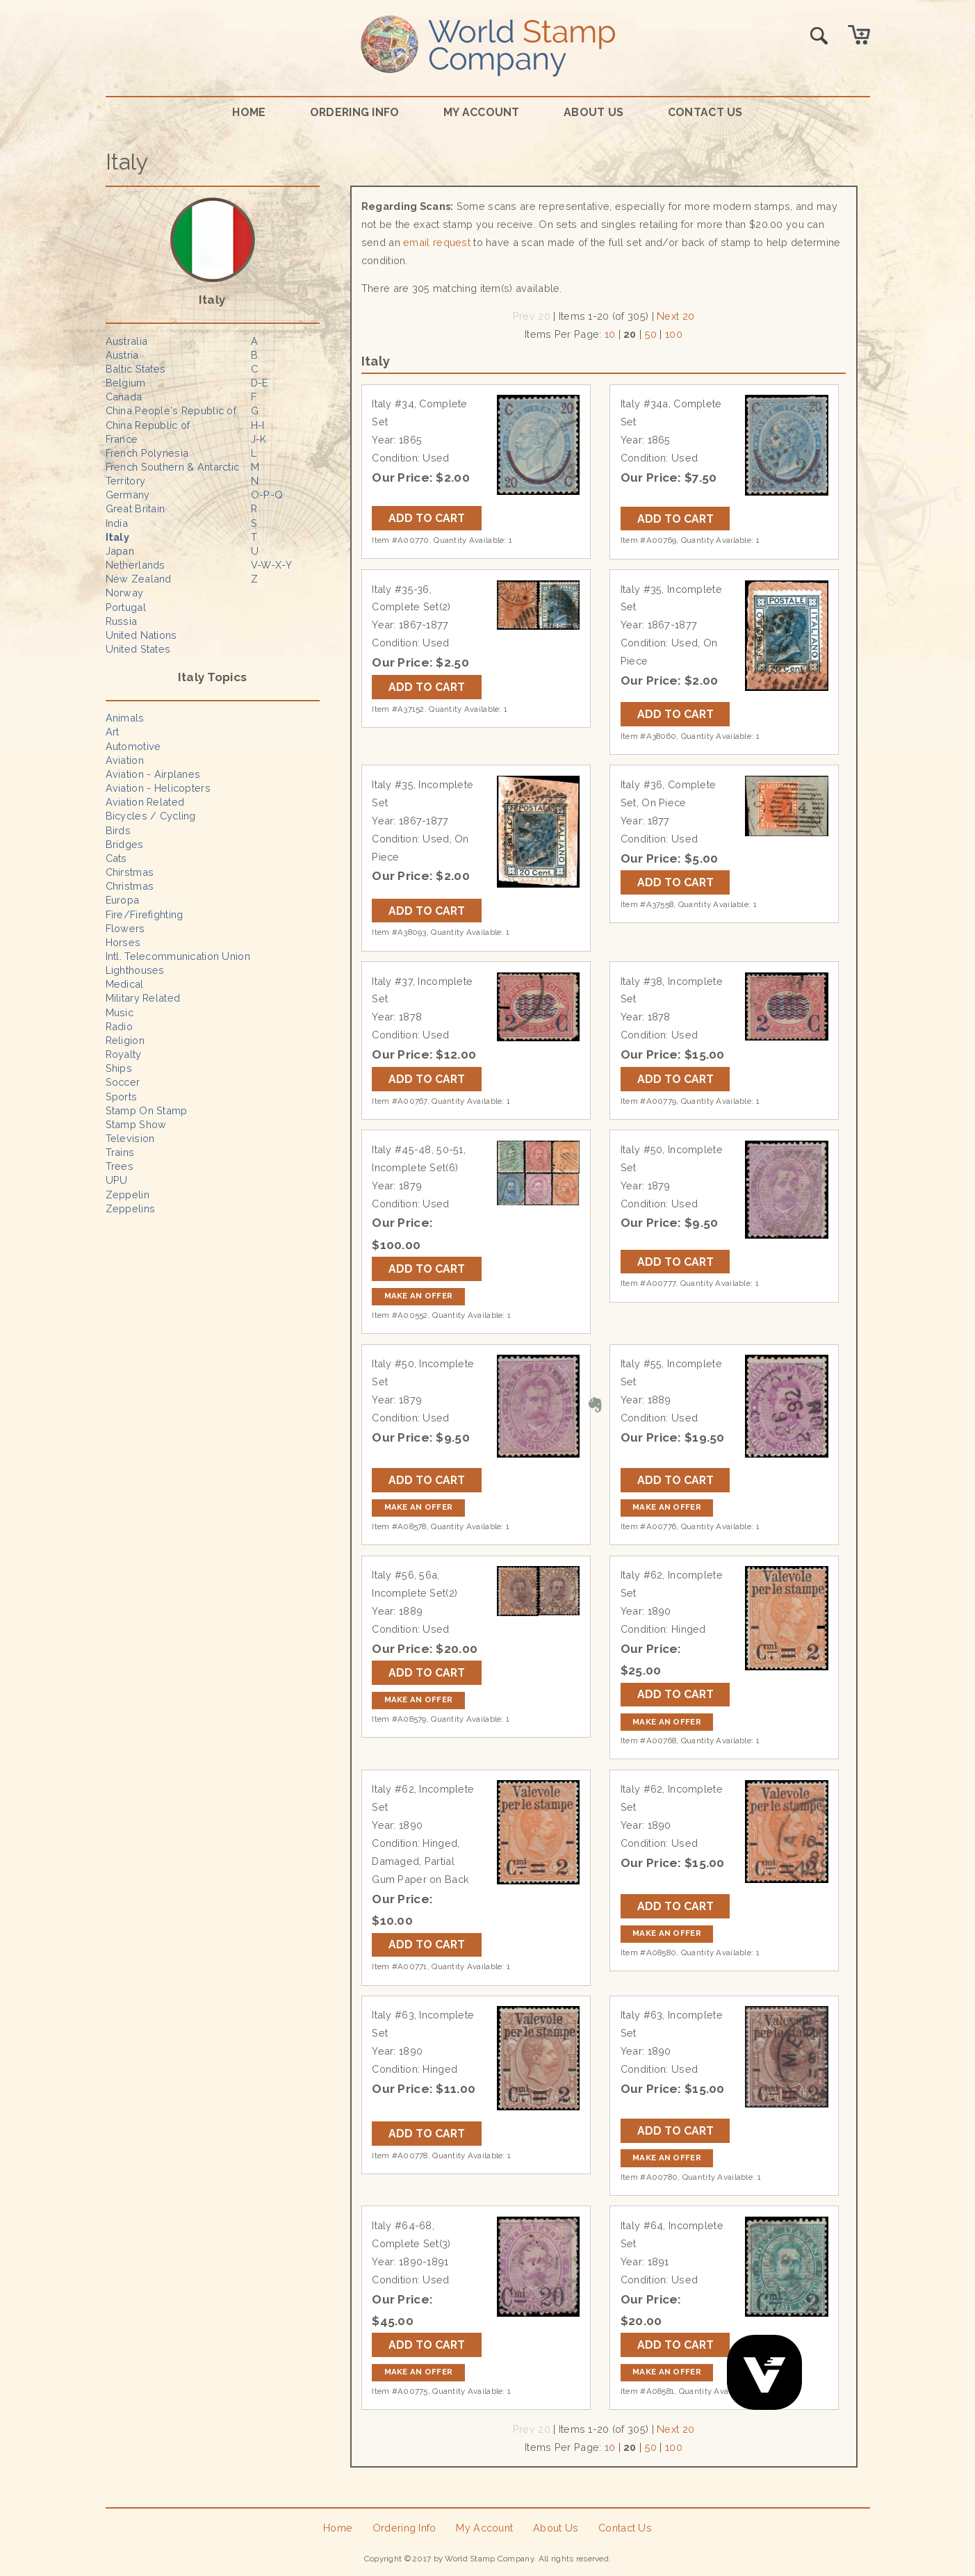 The height and width of the screenshot is (2576, 975). I want to click on verdaccio private npm registry logo, so click(764, 2372).